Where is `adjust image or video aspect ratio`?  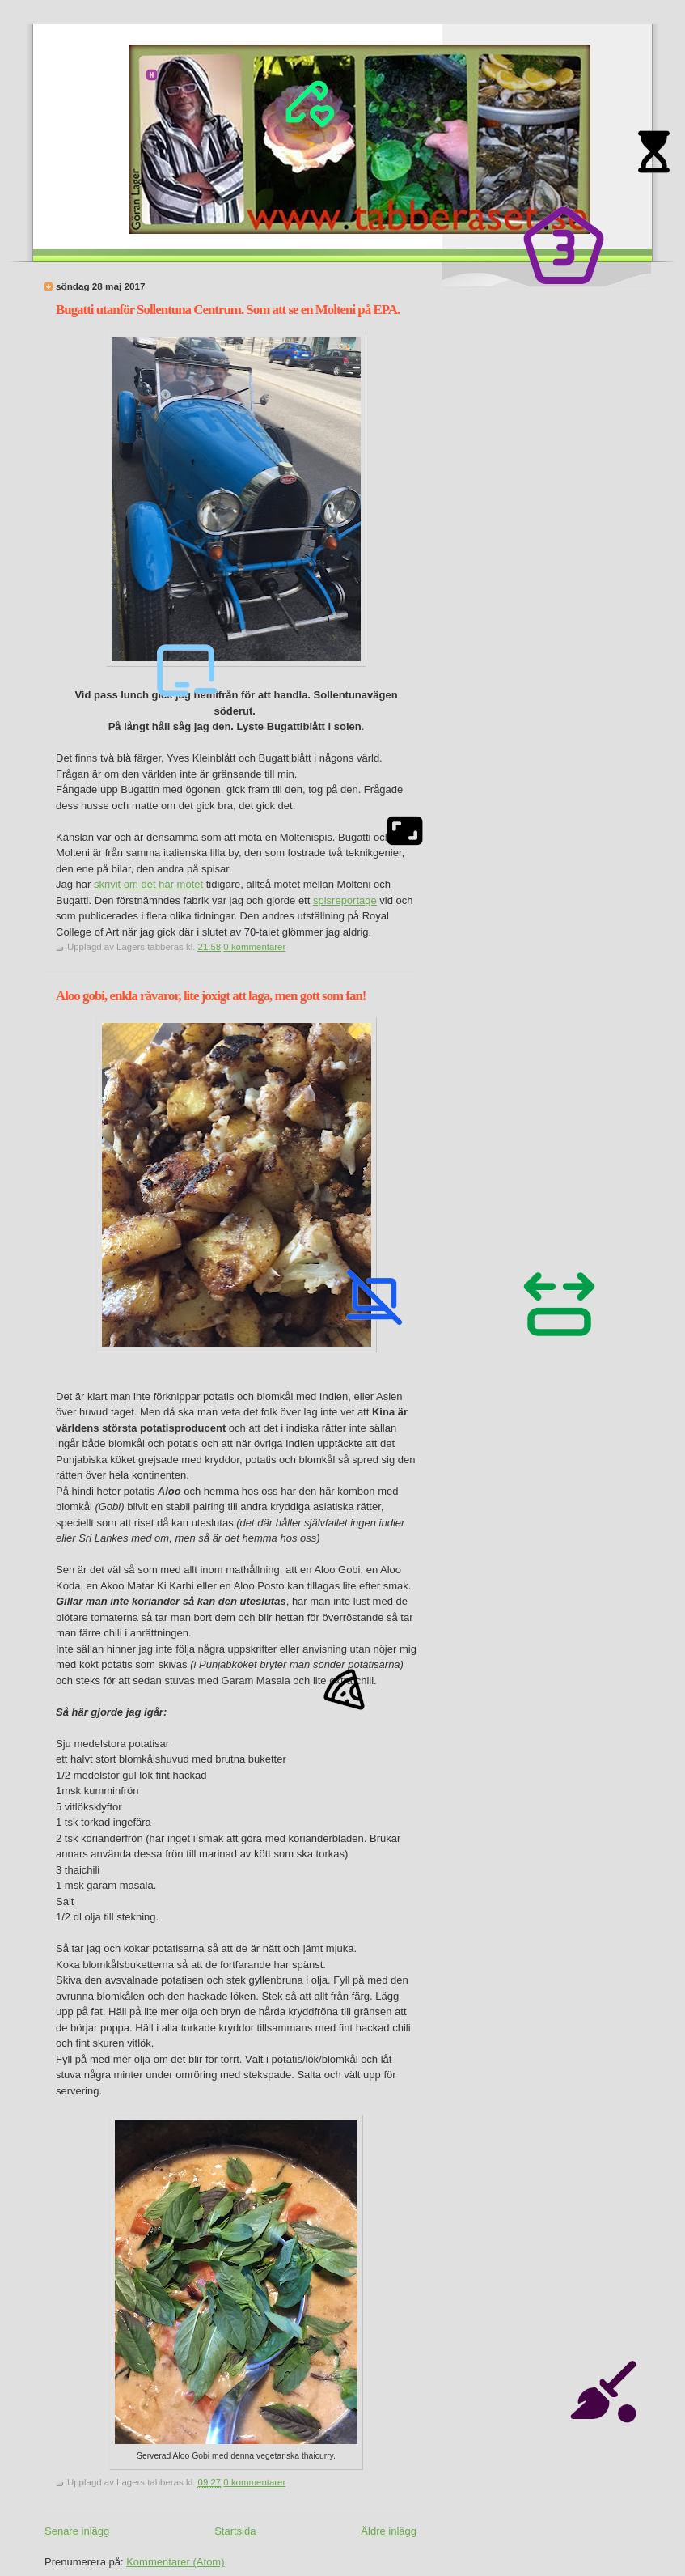 adjust image or video aspect ratio is located at coordinates (404, 830).